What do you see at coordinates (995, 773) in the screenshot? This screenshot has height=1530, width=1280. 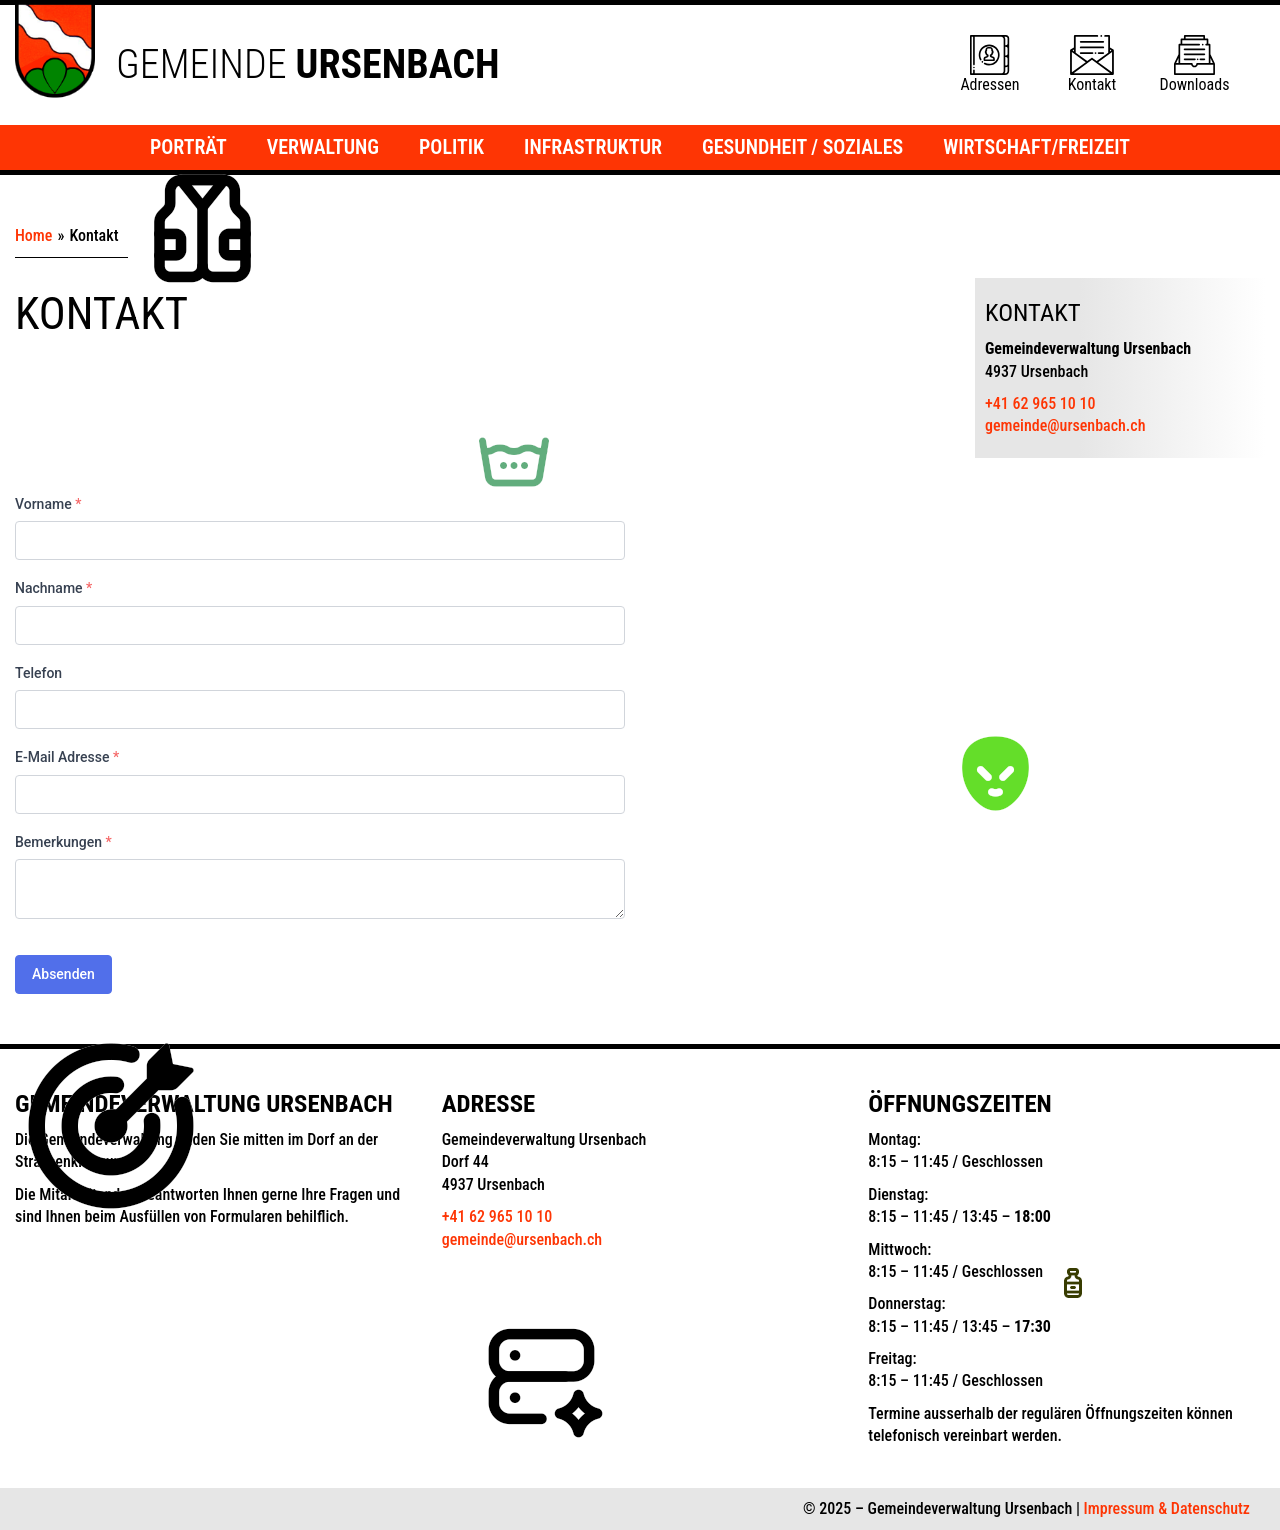 I see `access sci-fi or space-themed content` at bounding box center [995, 773].